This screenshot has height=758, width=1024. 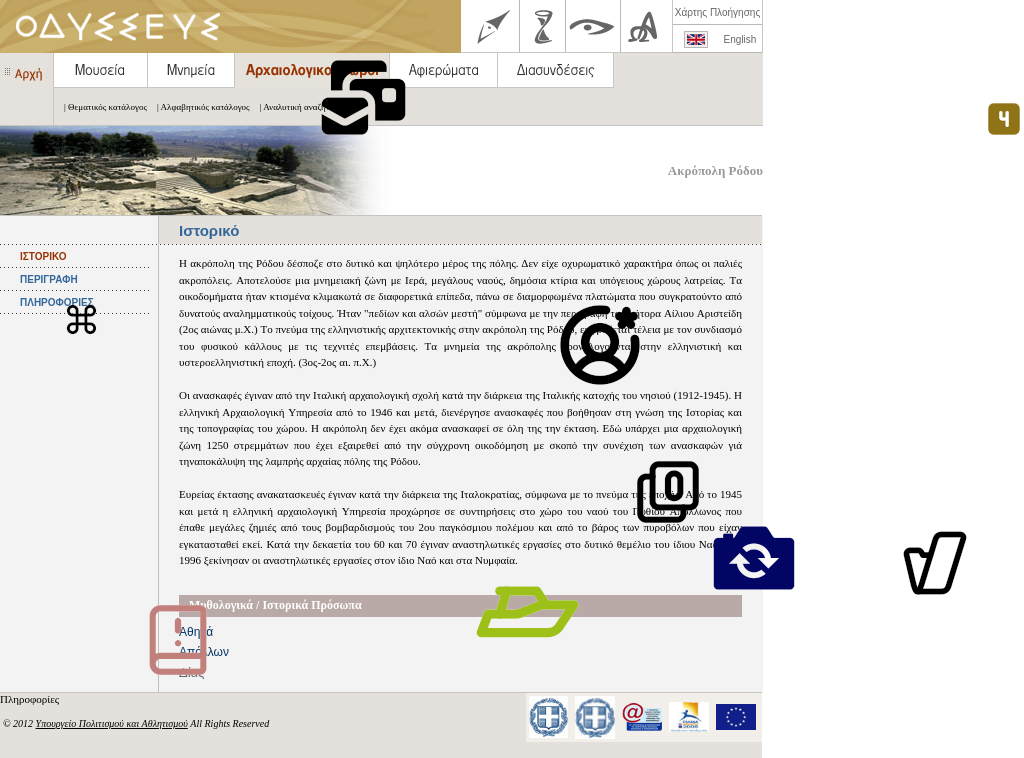 I want to click on select option 4 from a numbered list, so click(x=1004, y=119).